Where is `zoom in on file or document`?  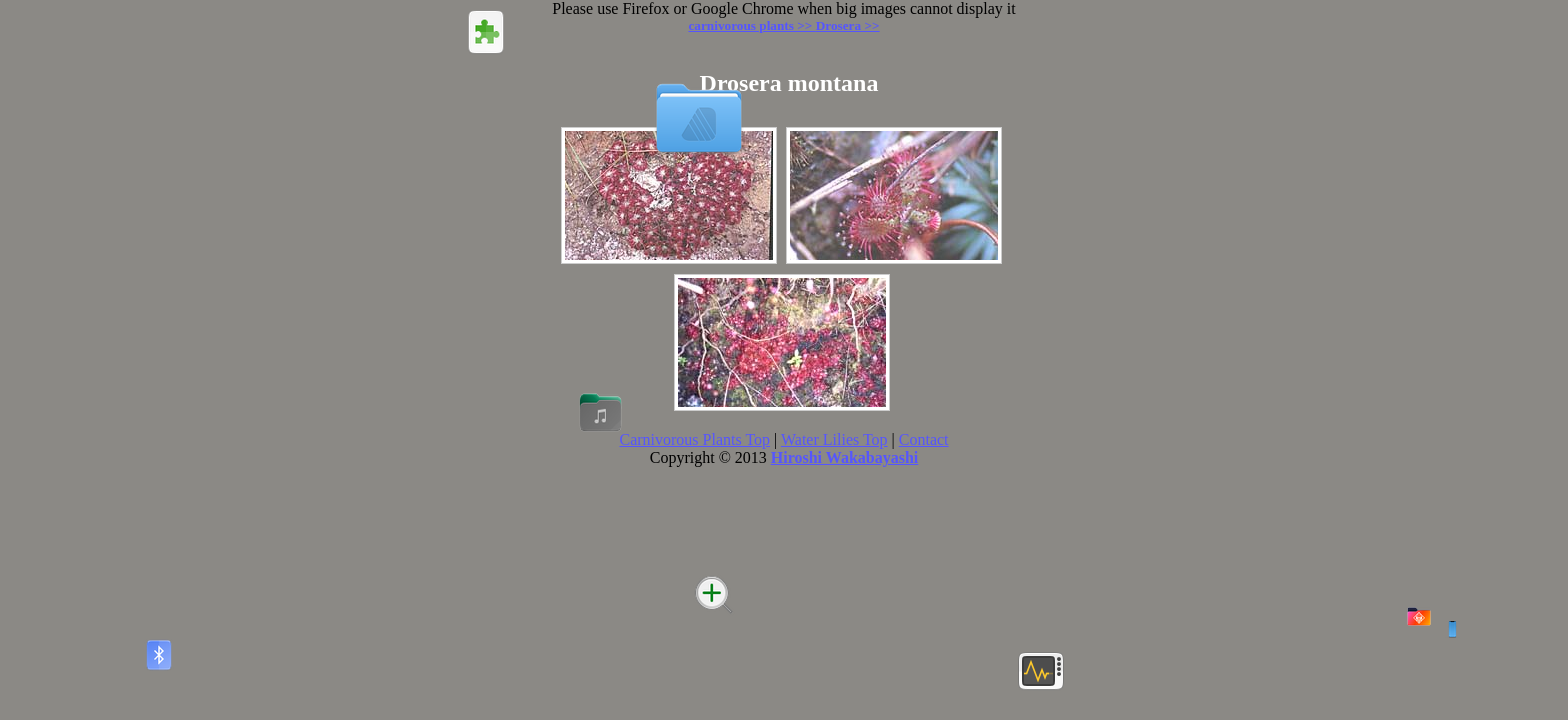 zoom in on file or document is located at coordinates (714, 595).